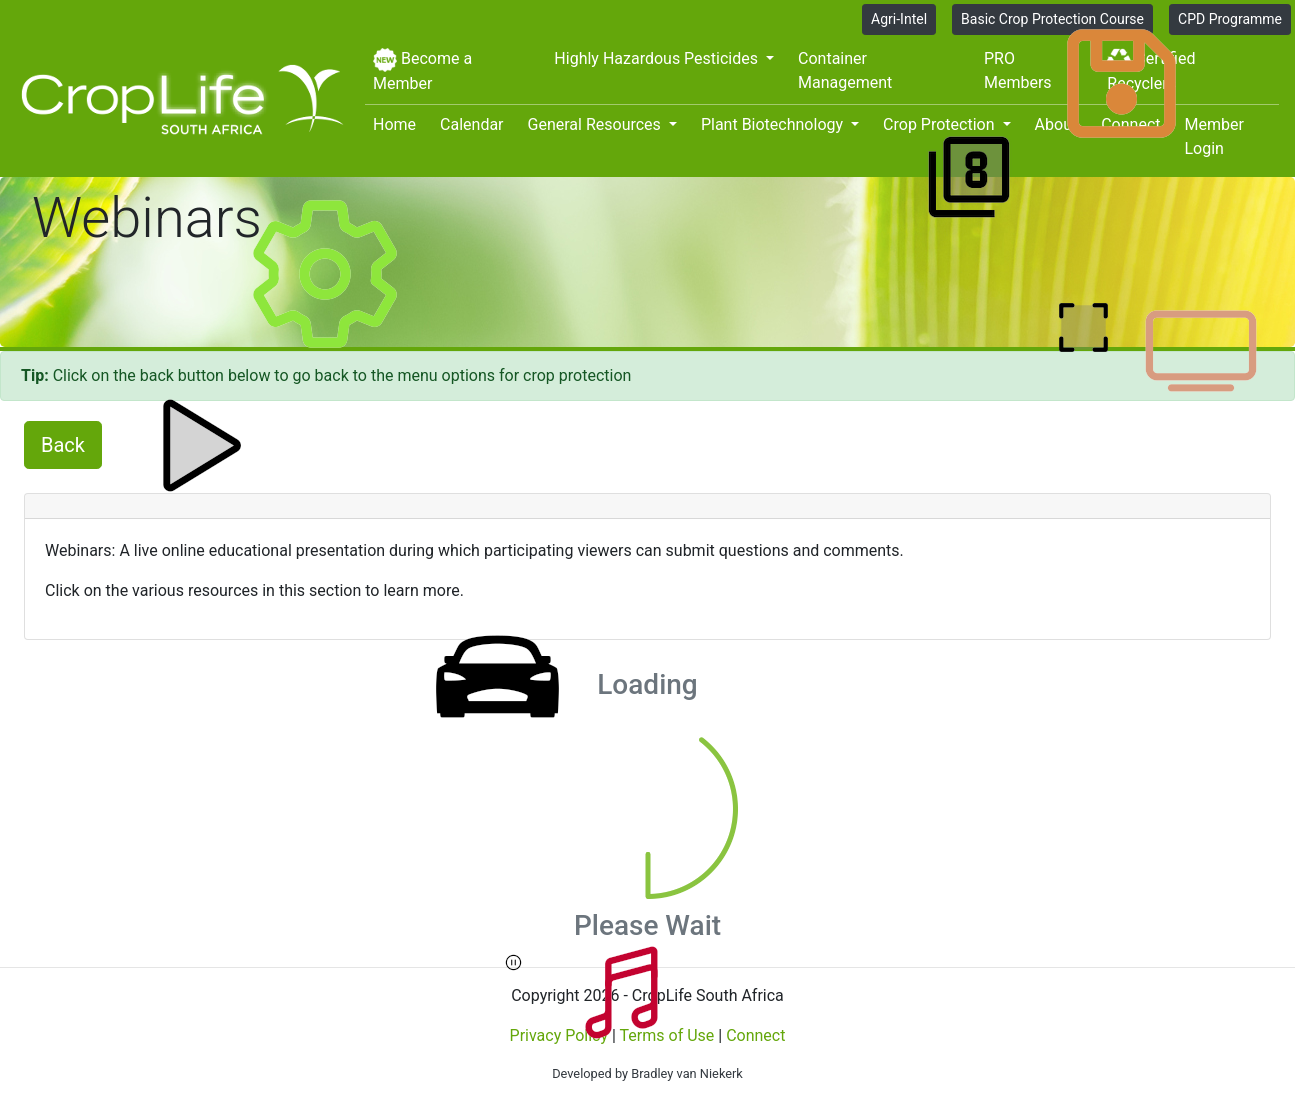  I want to click on access sports car or vehicle settings, so click(497, 676).